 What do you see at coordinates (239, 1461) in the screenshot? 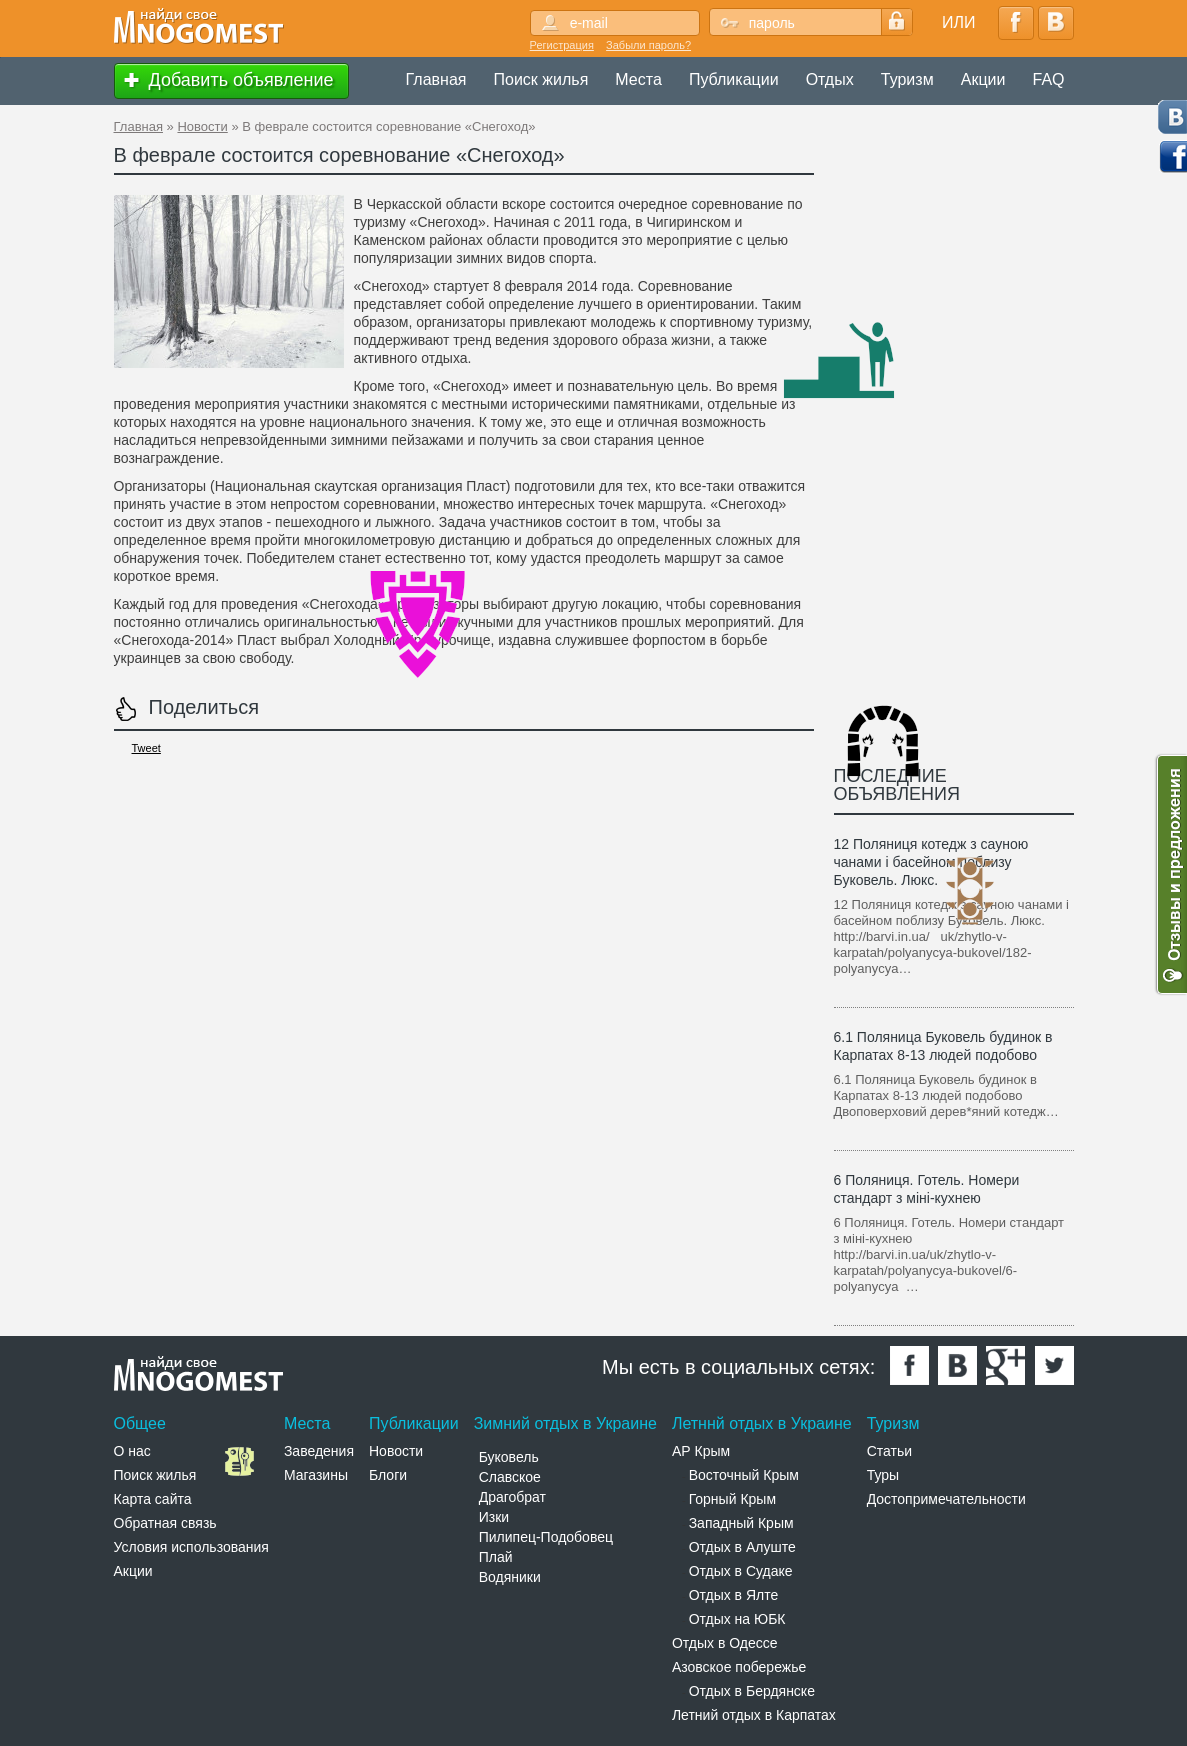
I see `represents a puzzle or matching game mechanic` at bounding box center [239, 1461].